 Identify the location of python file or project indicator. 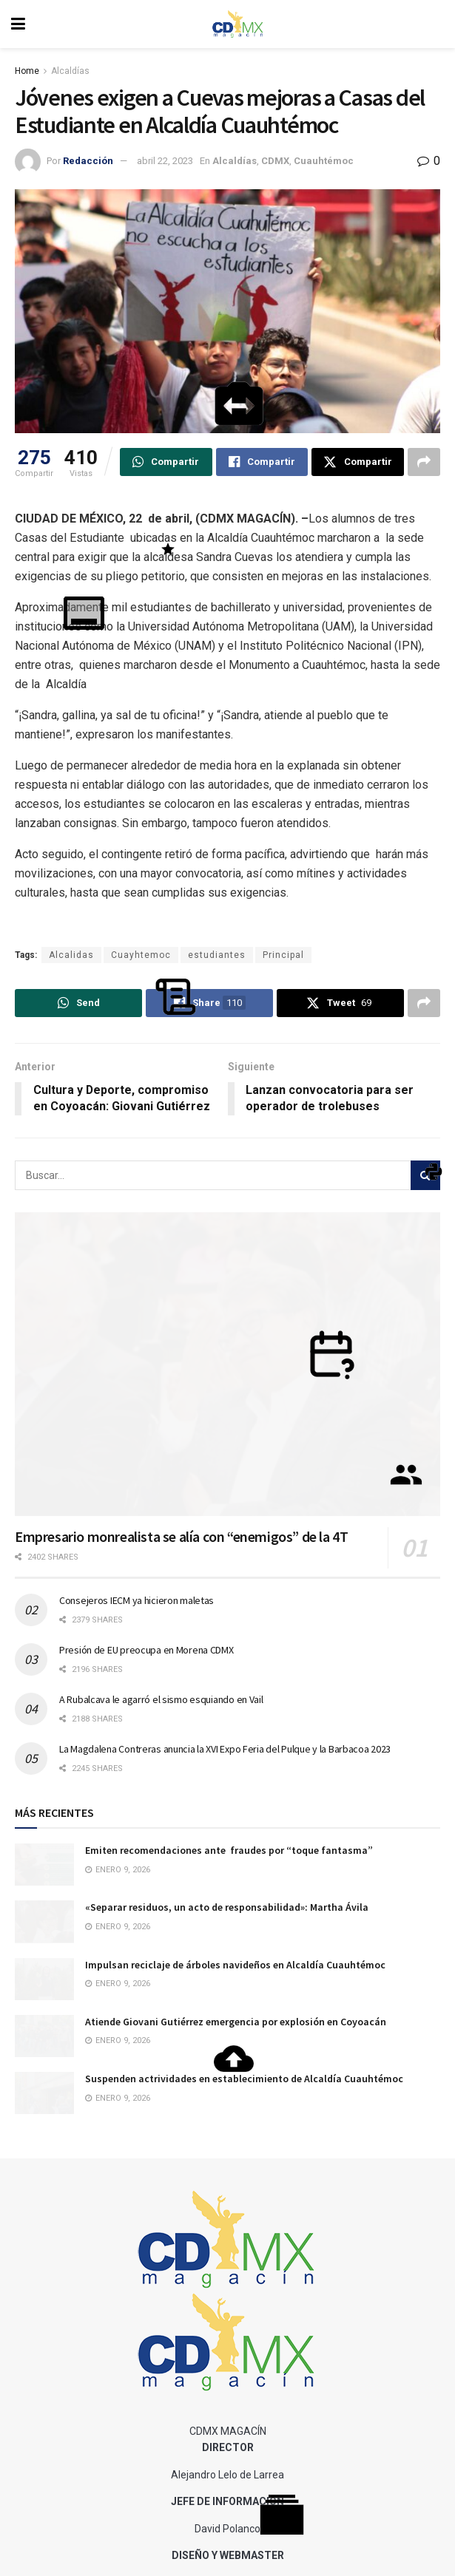
(434, 1172).